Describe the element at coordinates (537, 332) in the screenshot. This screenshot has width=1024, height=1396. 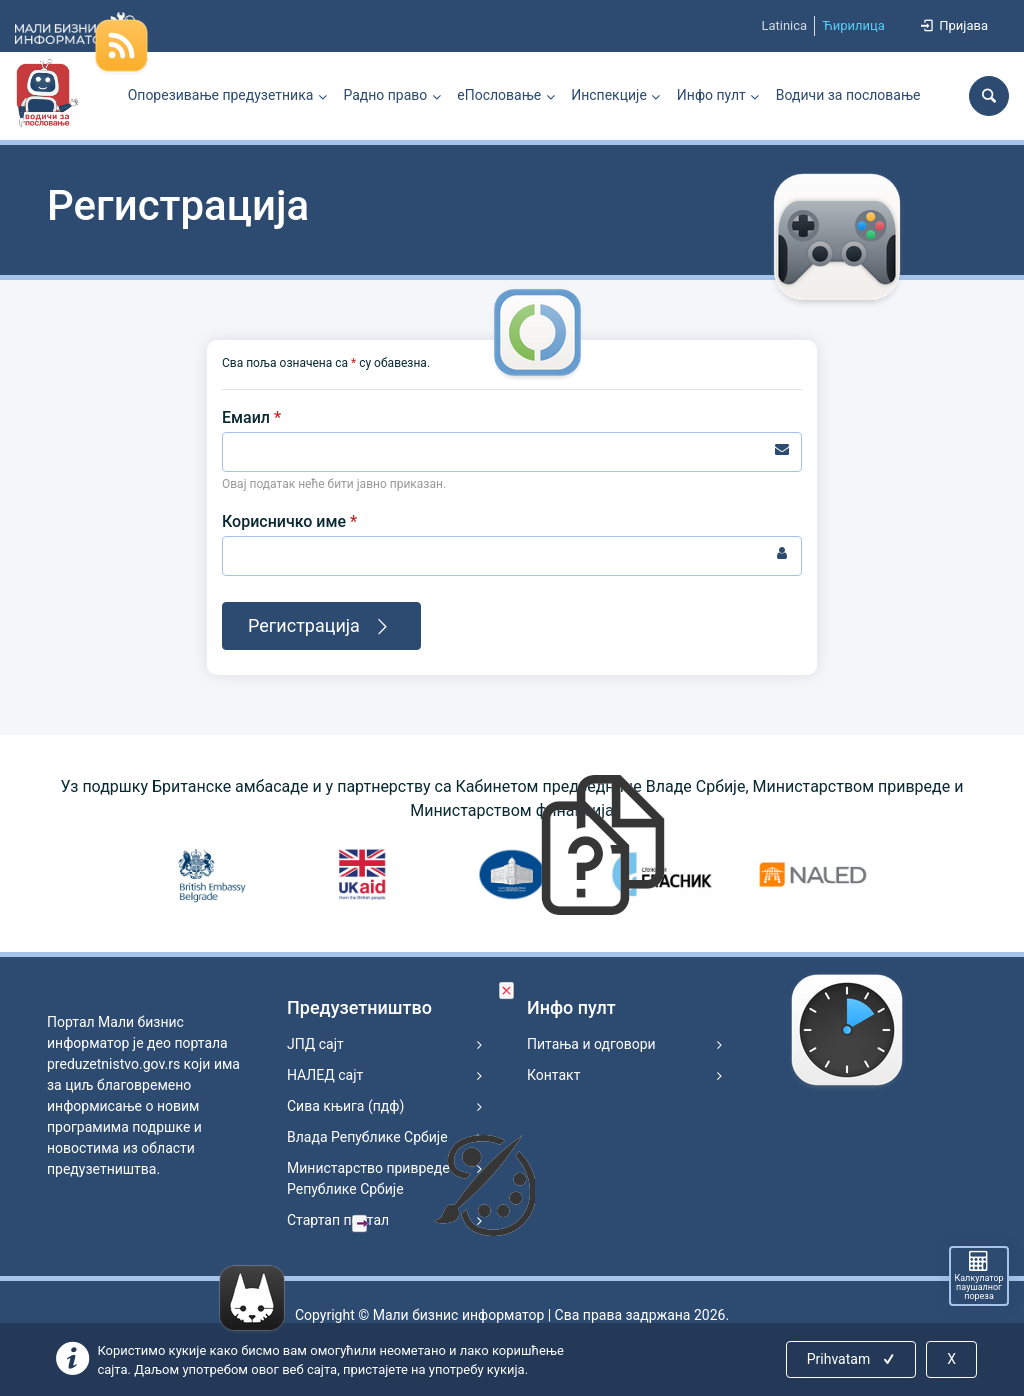
I see `open the AusweisApp for German digital ID authentication` at that location.